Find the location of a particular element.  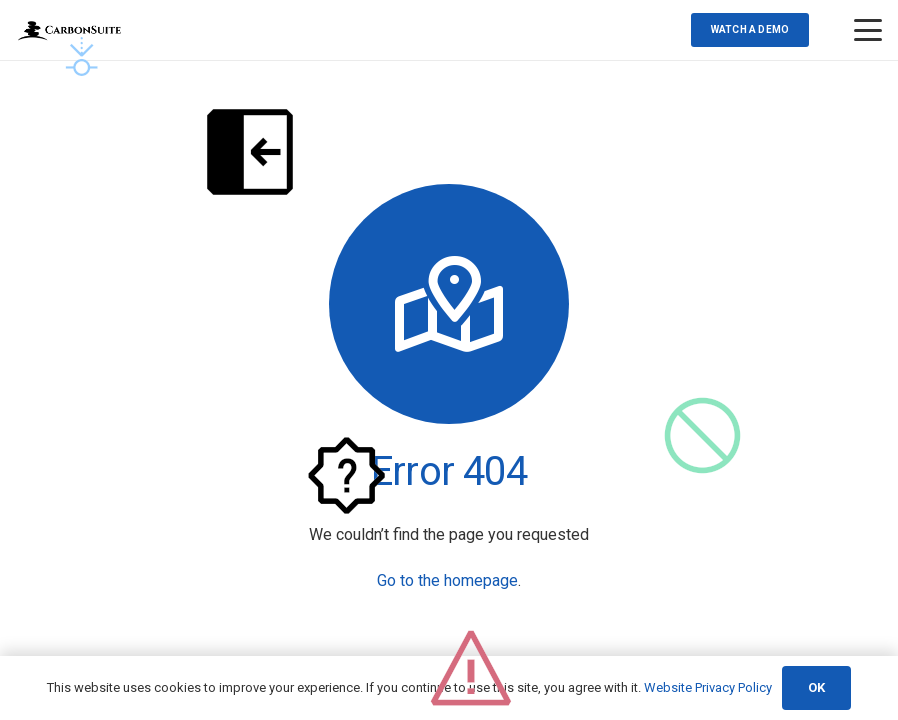

fetch changes from remote repository is located at coordinates (80, 56).